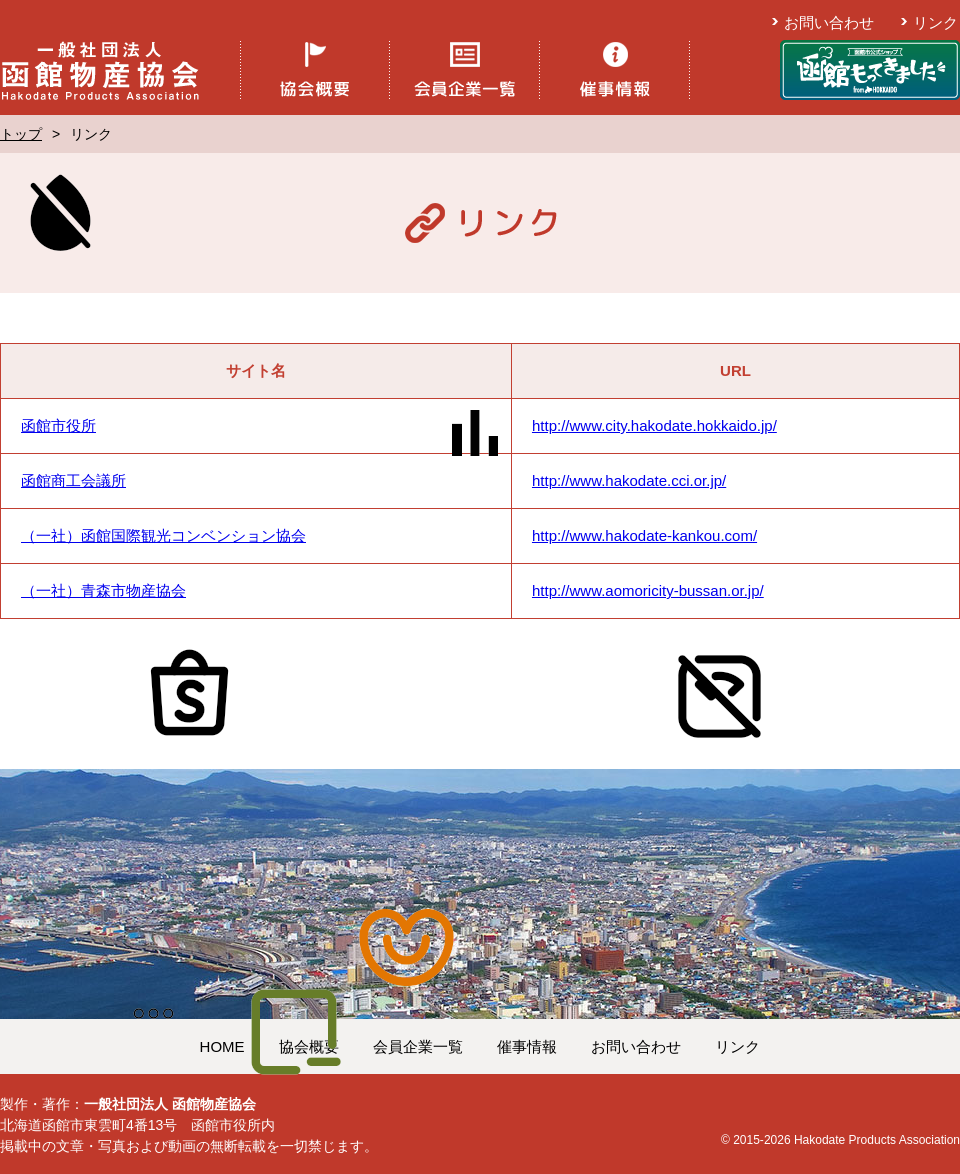 The image size is (960, 1174). What do you see at coordinates (406, 947) in the screenshot?
I see `open badoo dating app` at bounding box center [406, 947].